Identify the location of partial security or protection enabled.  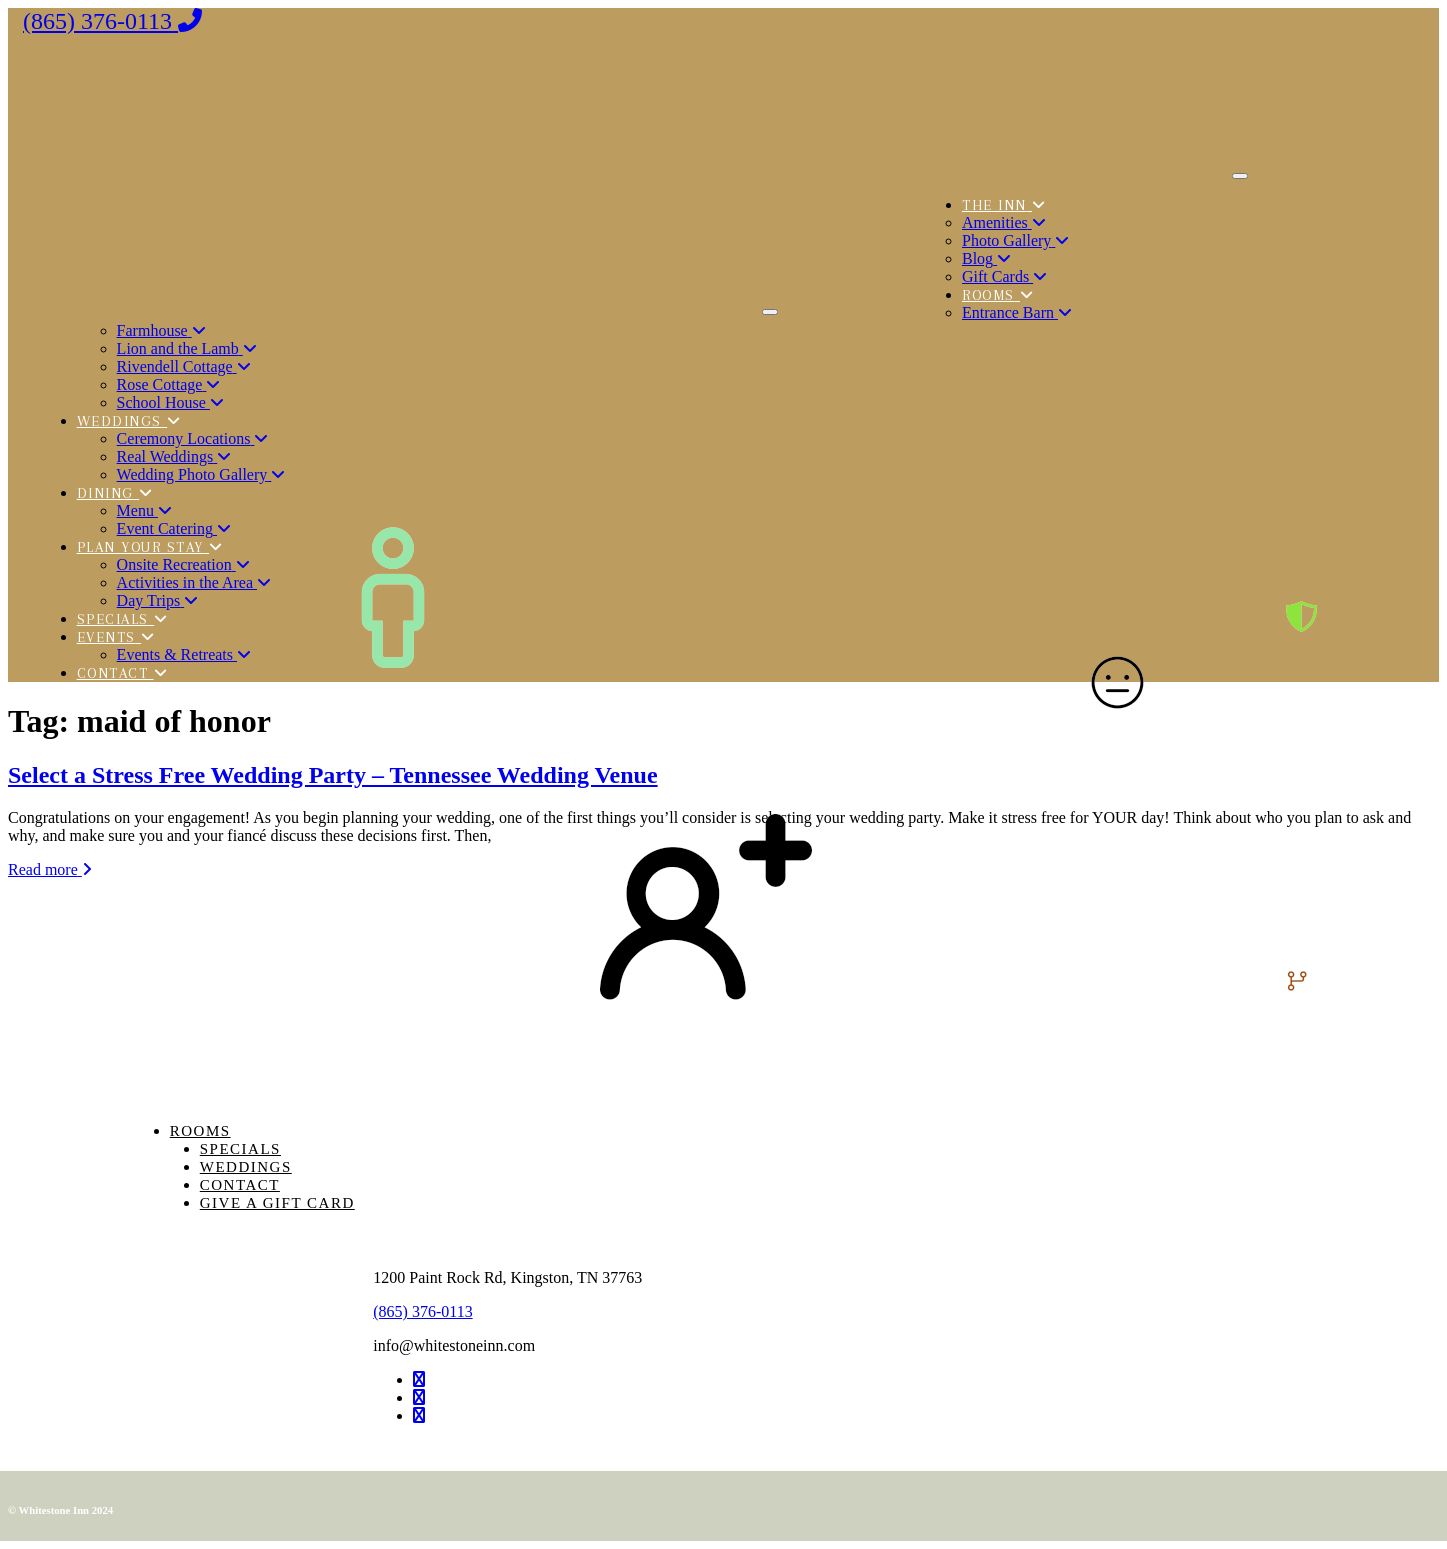
(1301, 616).